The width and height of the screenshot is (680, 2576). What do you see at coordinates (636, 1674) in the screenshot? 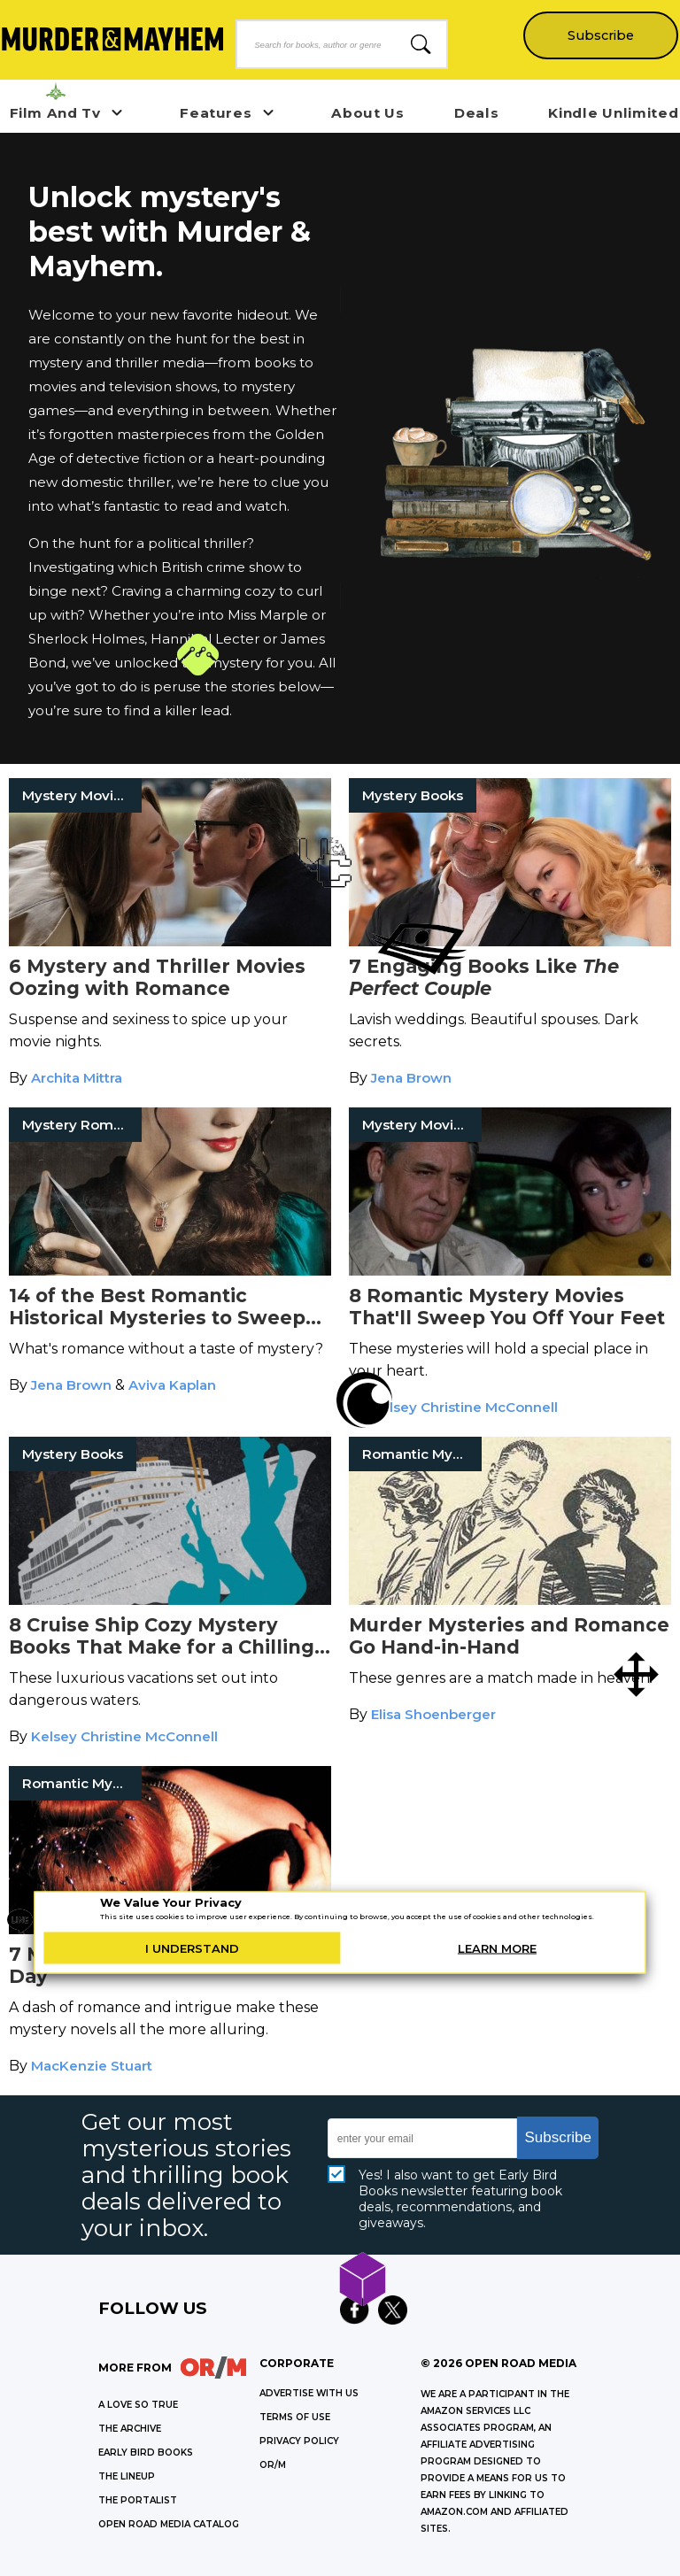
I see `drag to reposition element` at bounding box center [636, 1674].